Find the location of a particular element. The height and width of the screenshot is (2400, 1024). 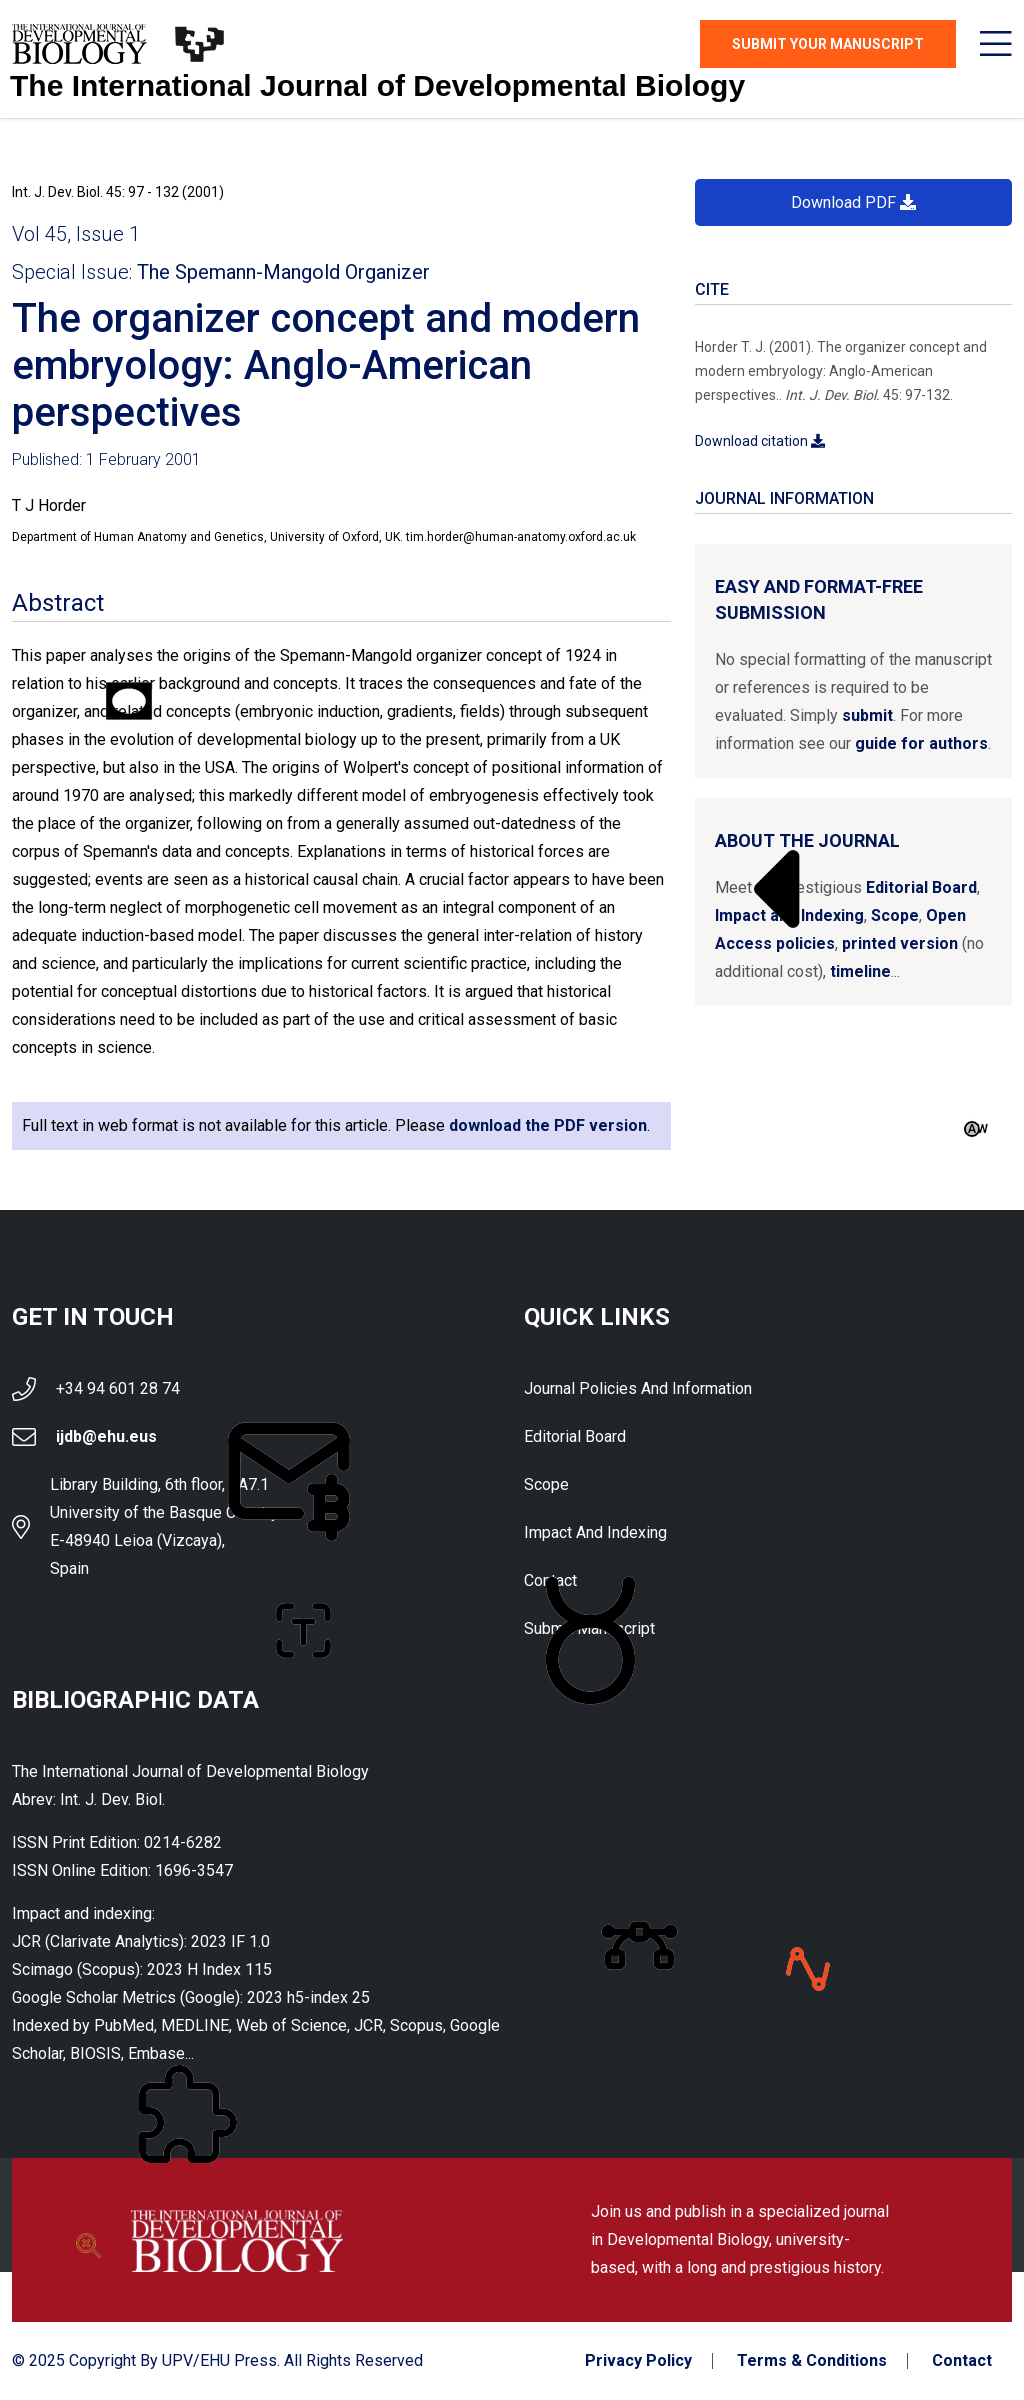

enable auto white balance is located at coordinates (976, 1129).